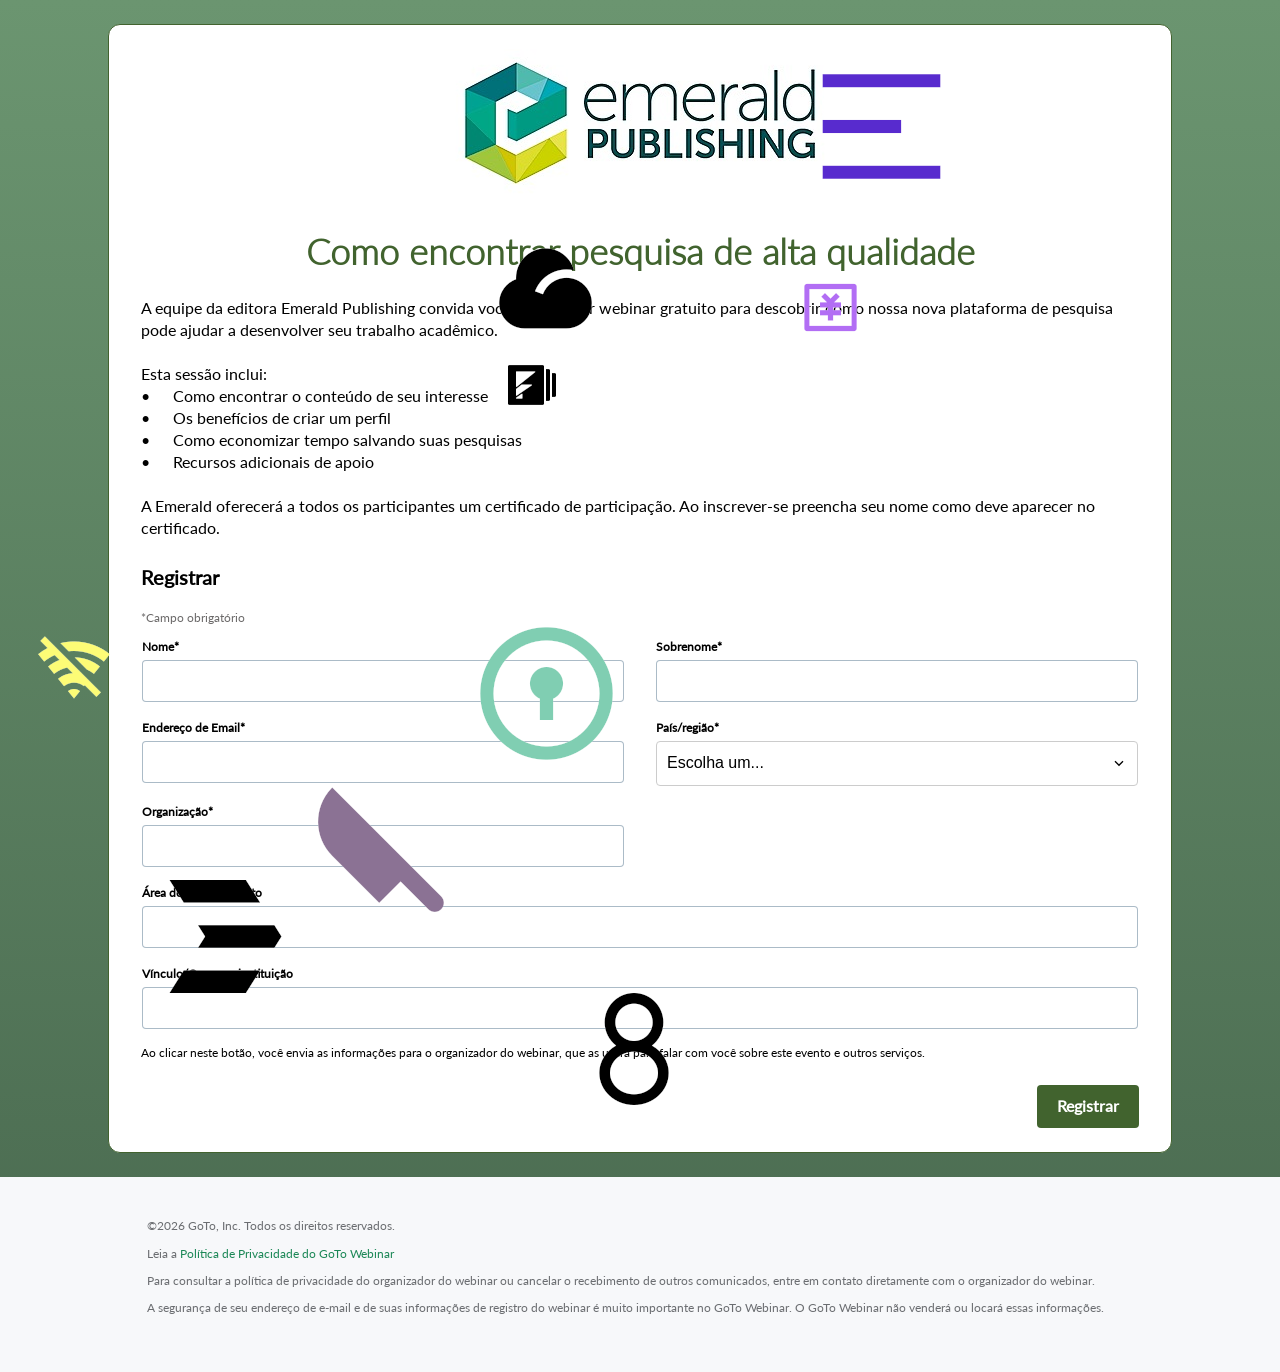 The image size is (1280, 1372). What do you see at coordinates (881, 126) in the screenshot?
I see `open navigation menu` at bounding box center [881, 126].